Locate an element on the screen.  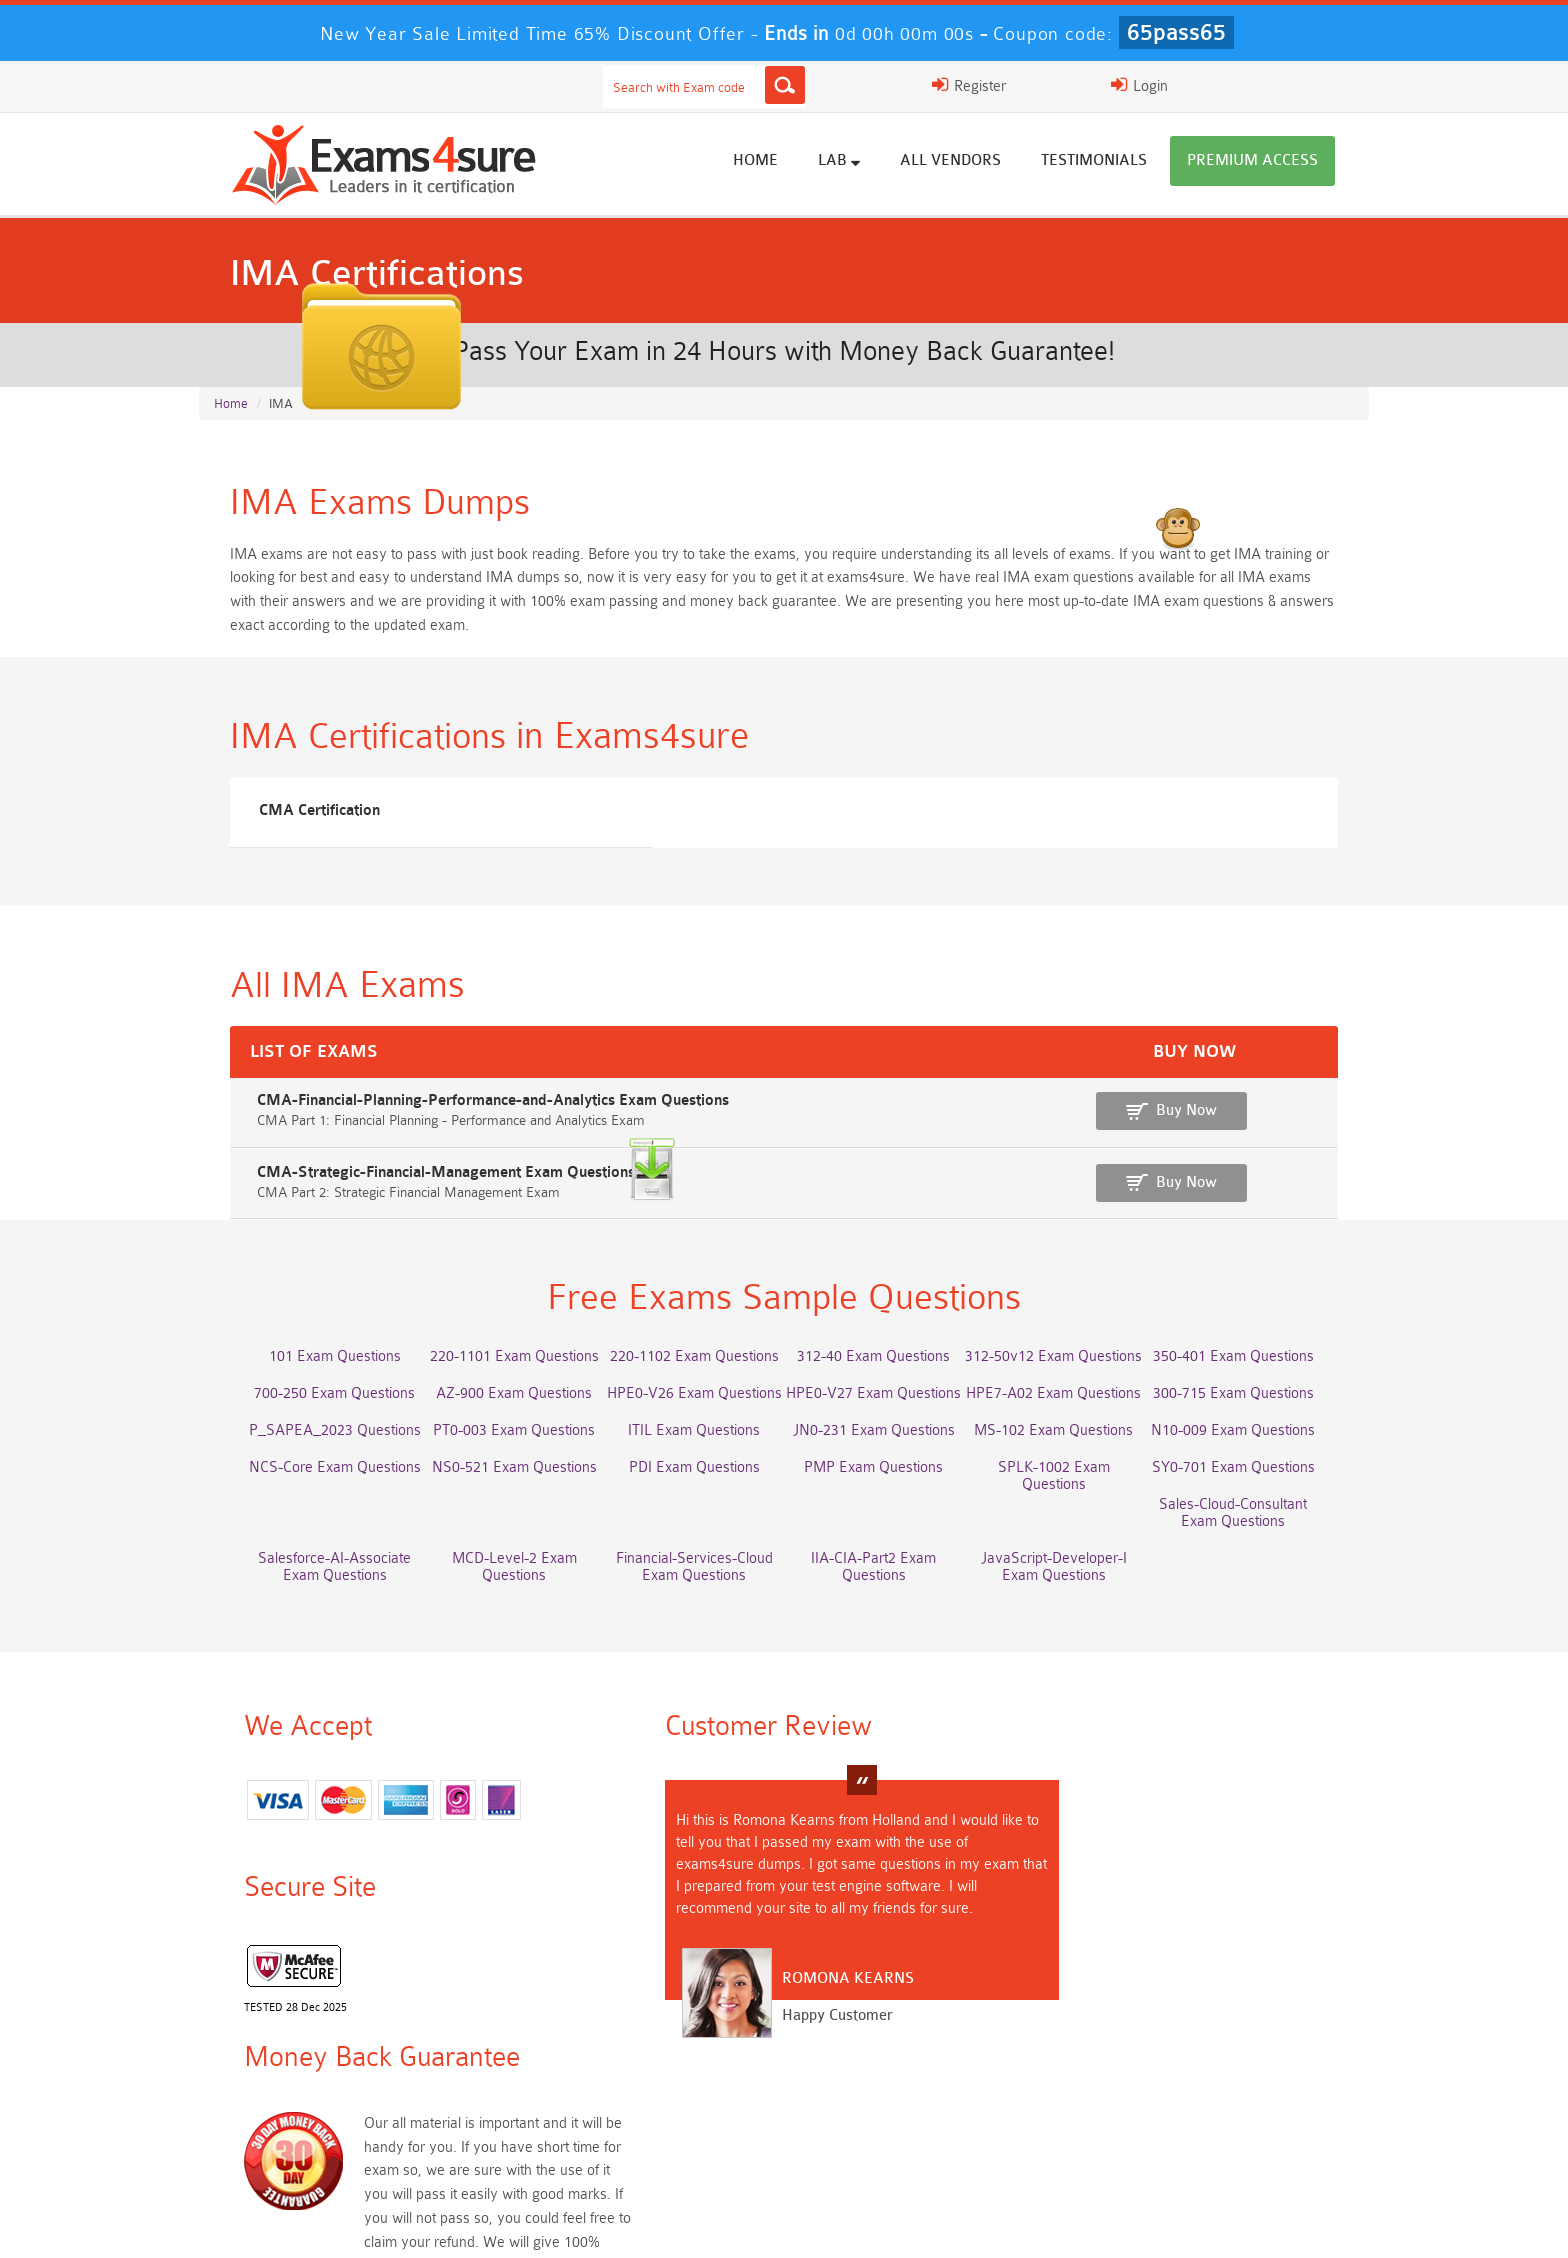
save document to a new location or with a new name is located at coordinates (652, 1171).